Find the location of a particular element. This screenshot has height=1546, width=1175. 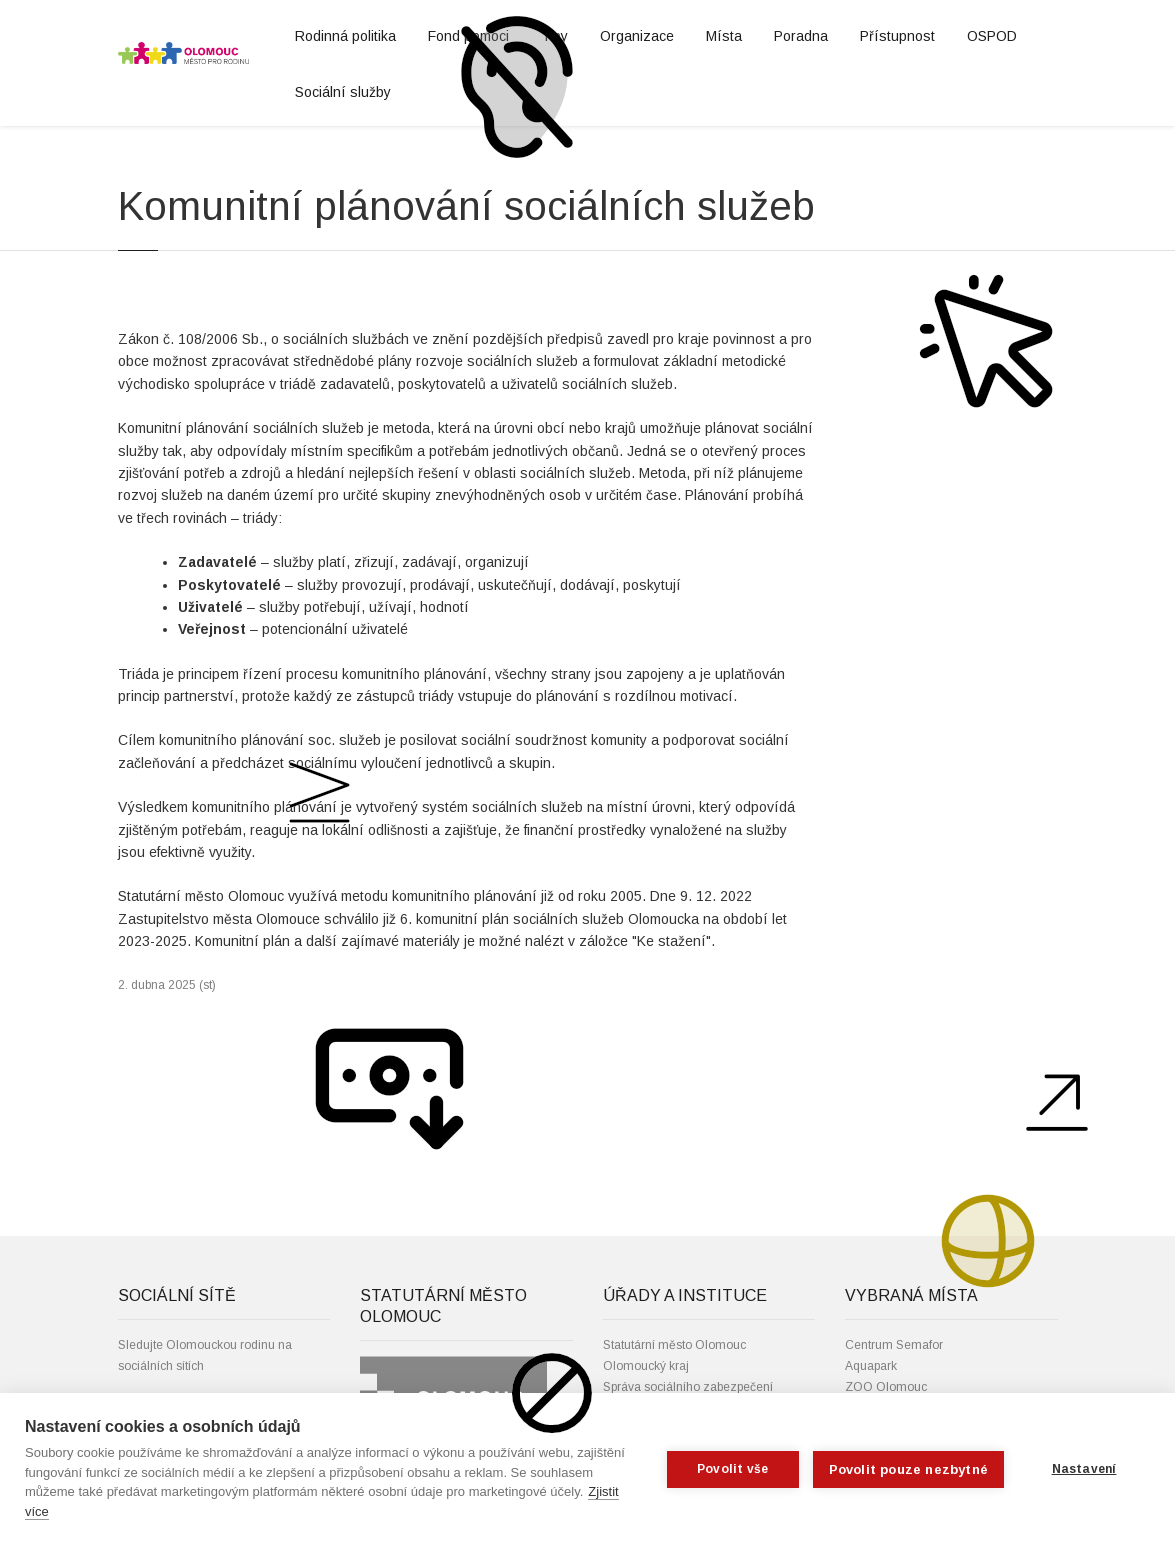

receive a payment or deposit is located at coordinates (389, 1075).